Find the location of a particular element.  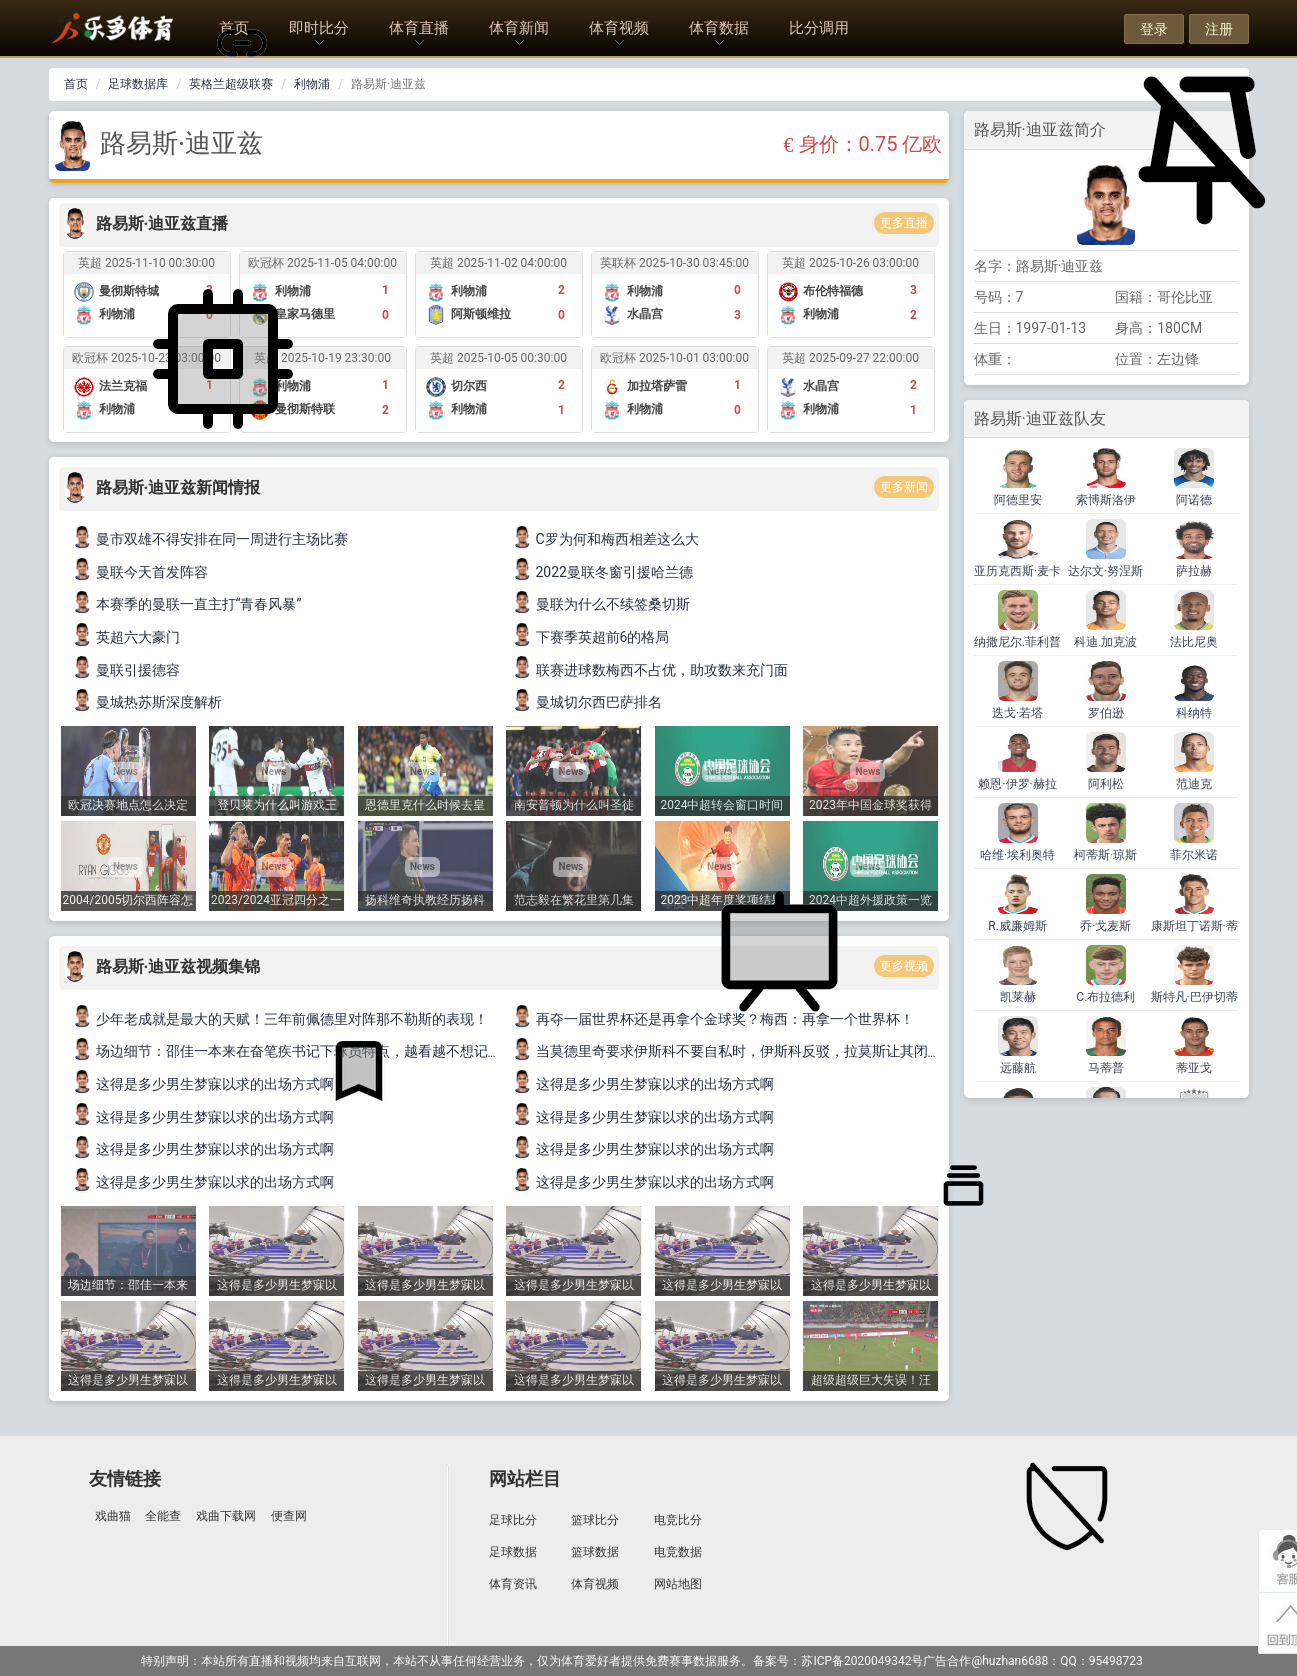

view processor or system performance is located at coordinates (223, 359).